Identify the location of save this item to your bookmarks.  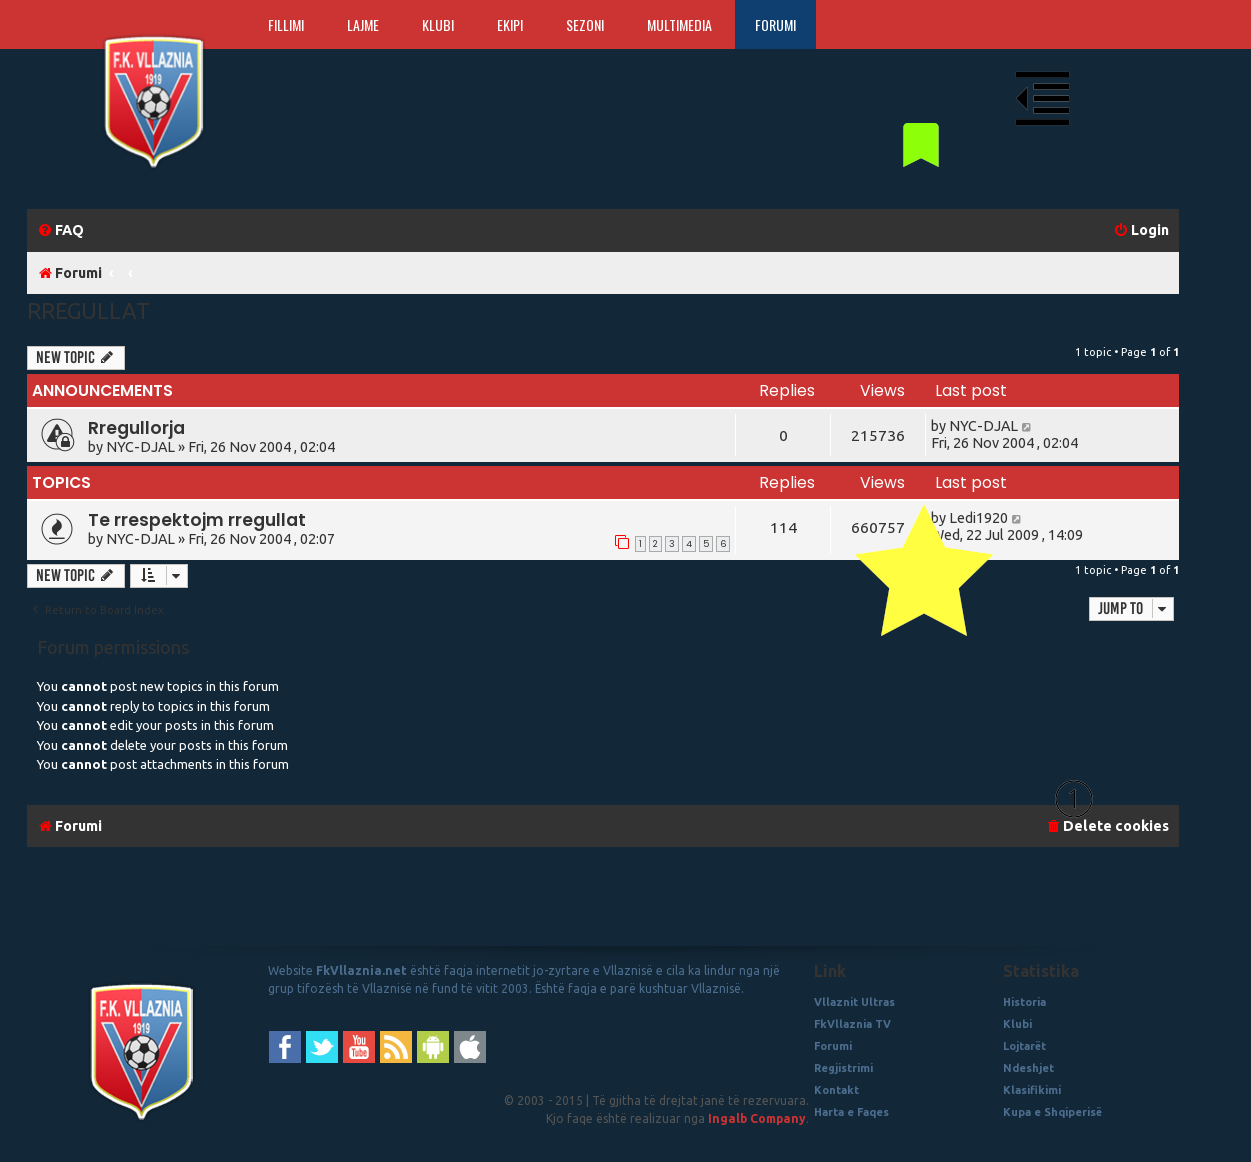
(921, 145).